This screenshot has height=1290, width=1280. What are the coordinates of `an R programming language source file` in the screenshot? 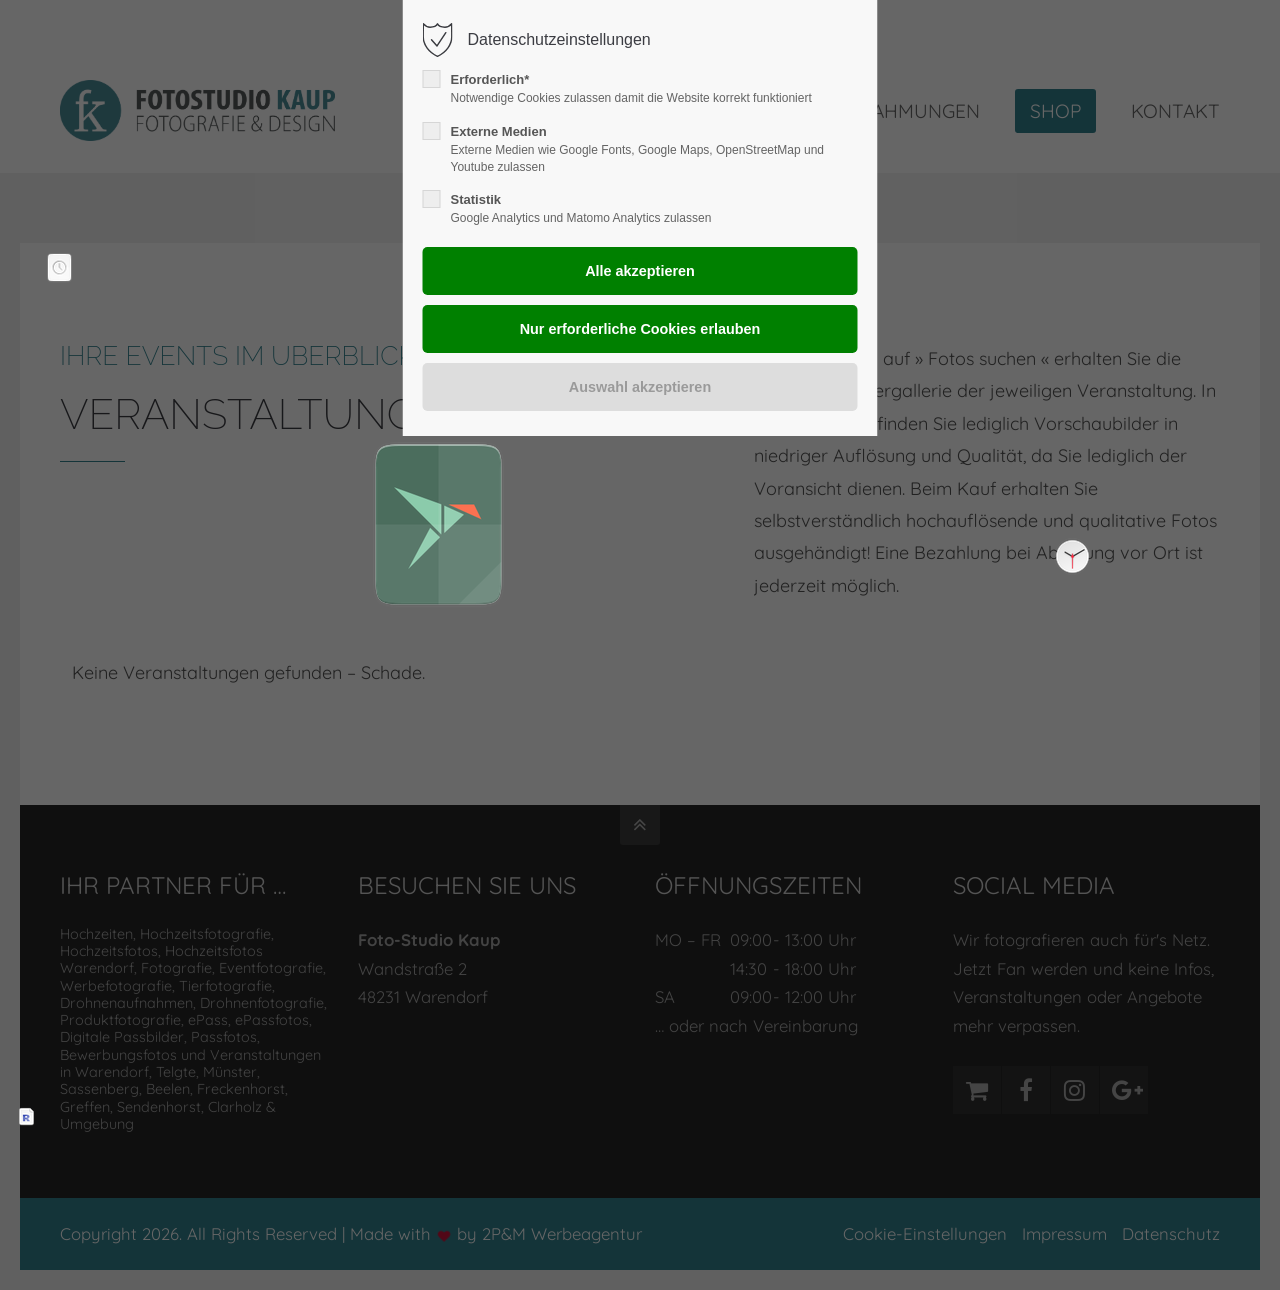 It's located at (26, 1116).